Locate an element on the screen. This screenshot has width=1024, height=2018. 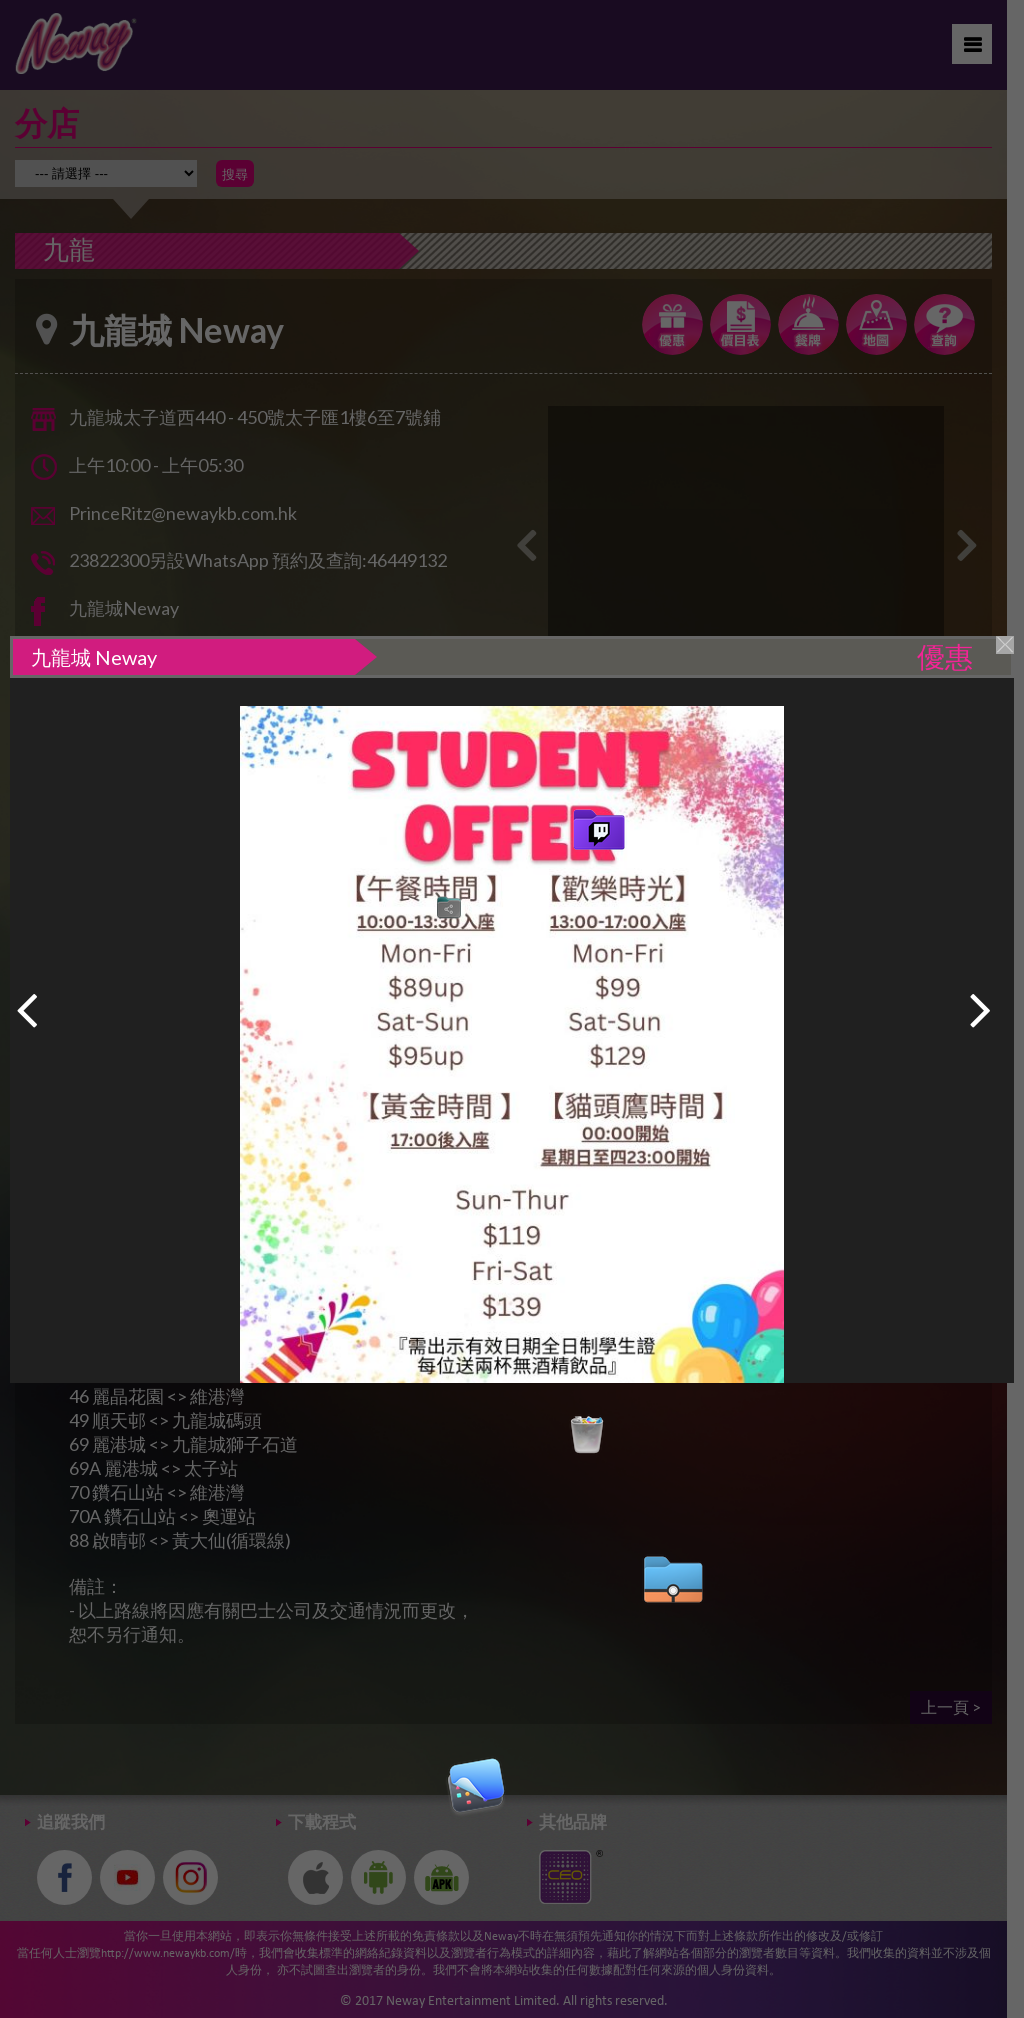
open folder containing Twitch-related files is located at coordinates (599, 831).